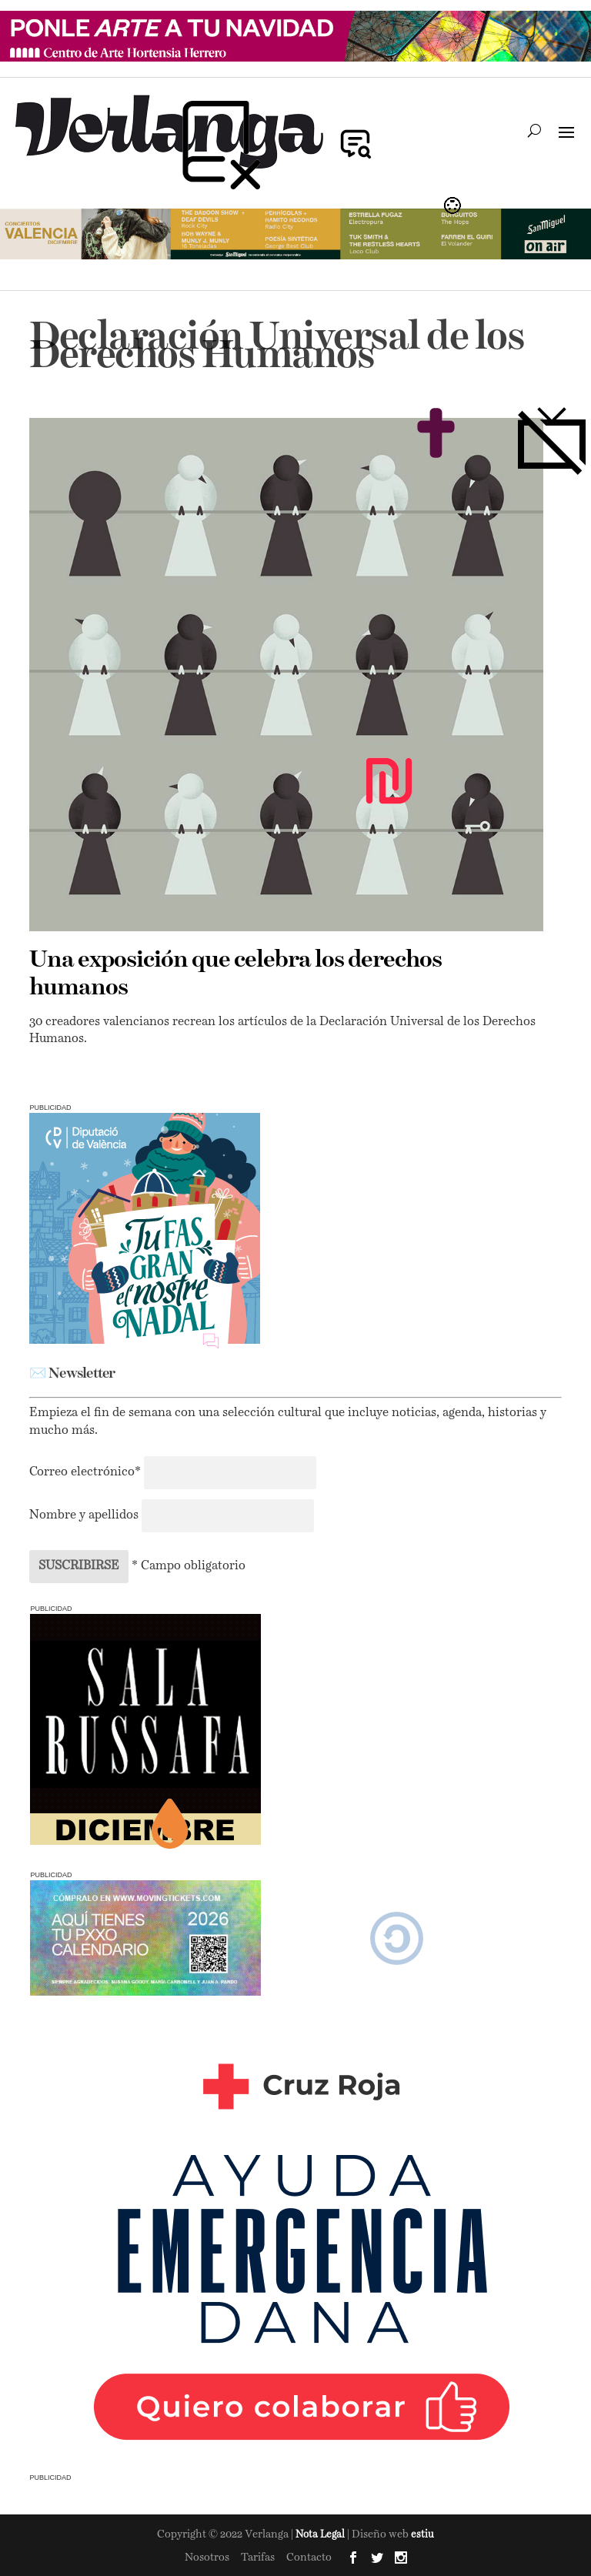 The image size is (591, 2576). Describe the element at coordinates (355, 142) in the screenshot. I see `search through your messages` at that location.